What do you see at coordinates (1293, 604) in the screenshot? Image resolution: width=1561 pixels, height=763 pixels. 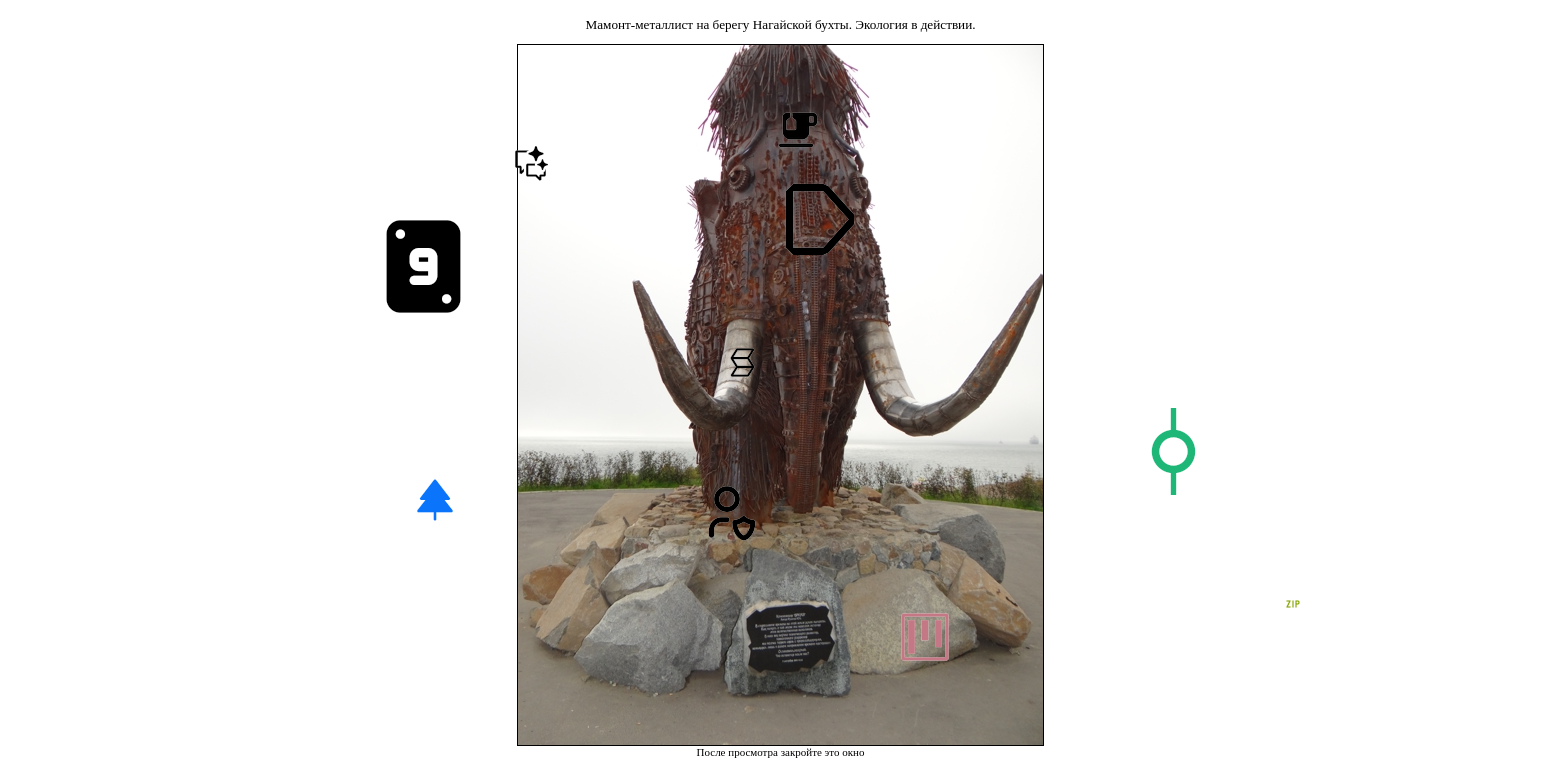 I see `compress files into a zip archive` at bounding box center [1293, 604].